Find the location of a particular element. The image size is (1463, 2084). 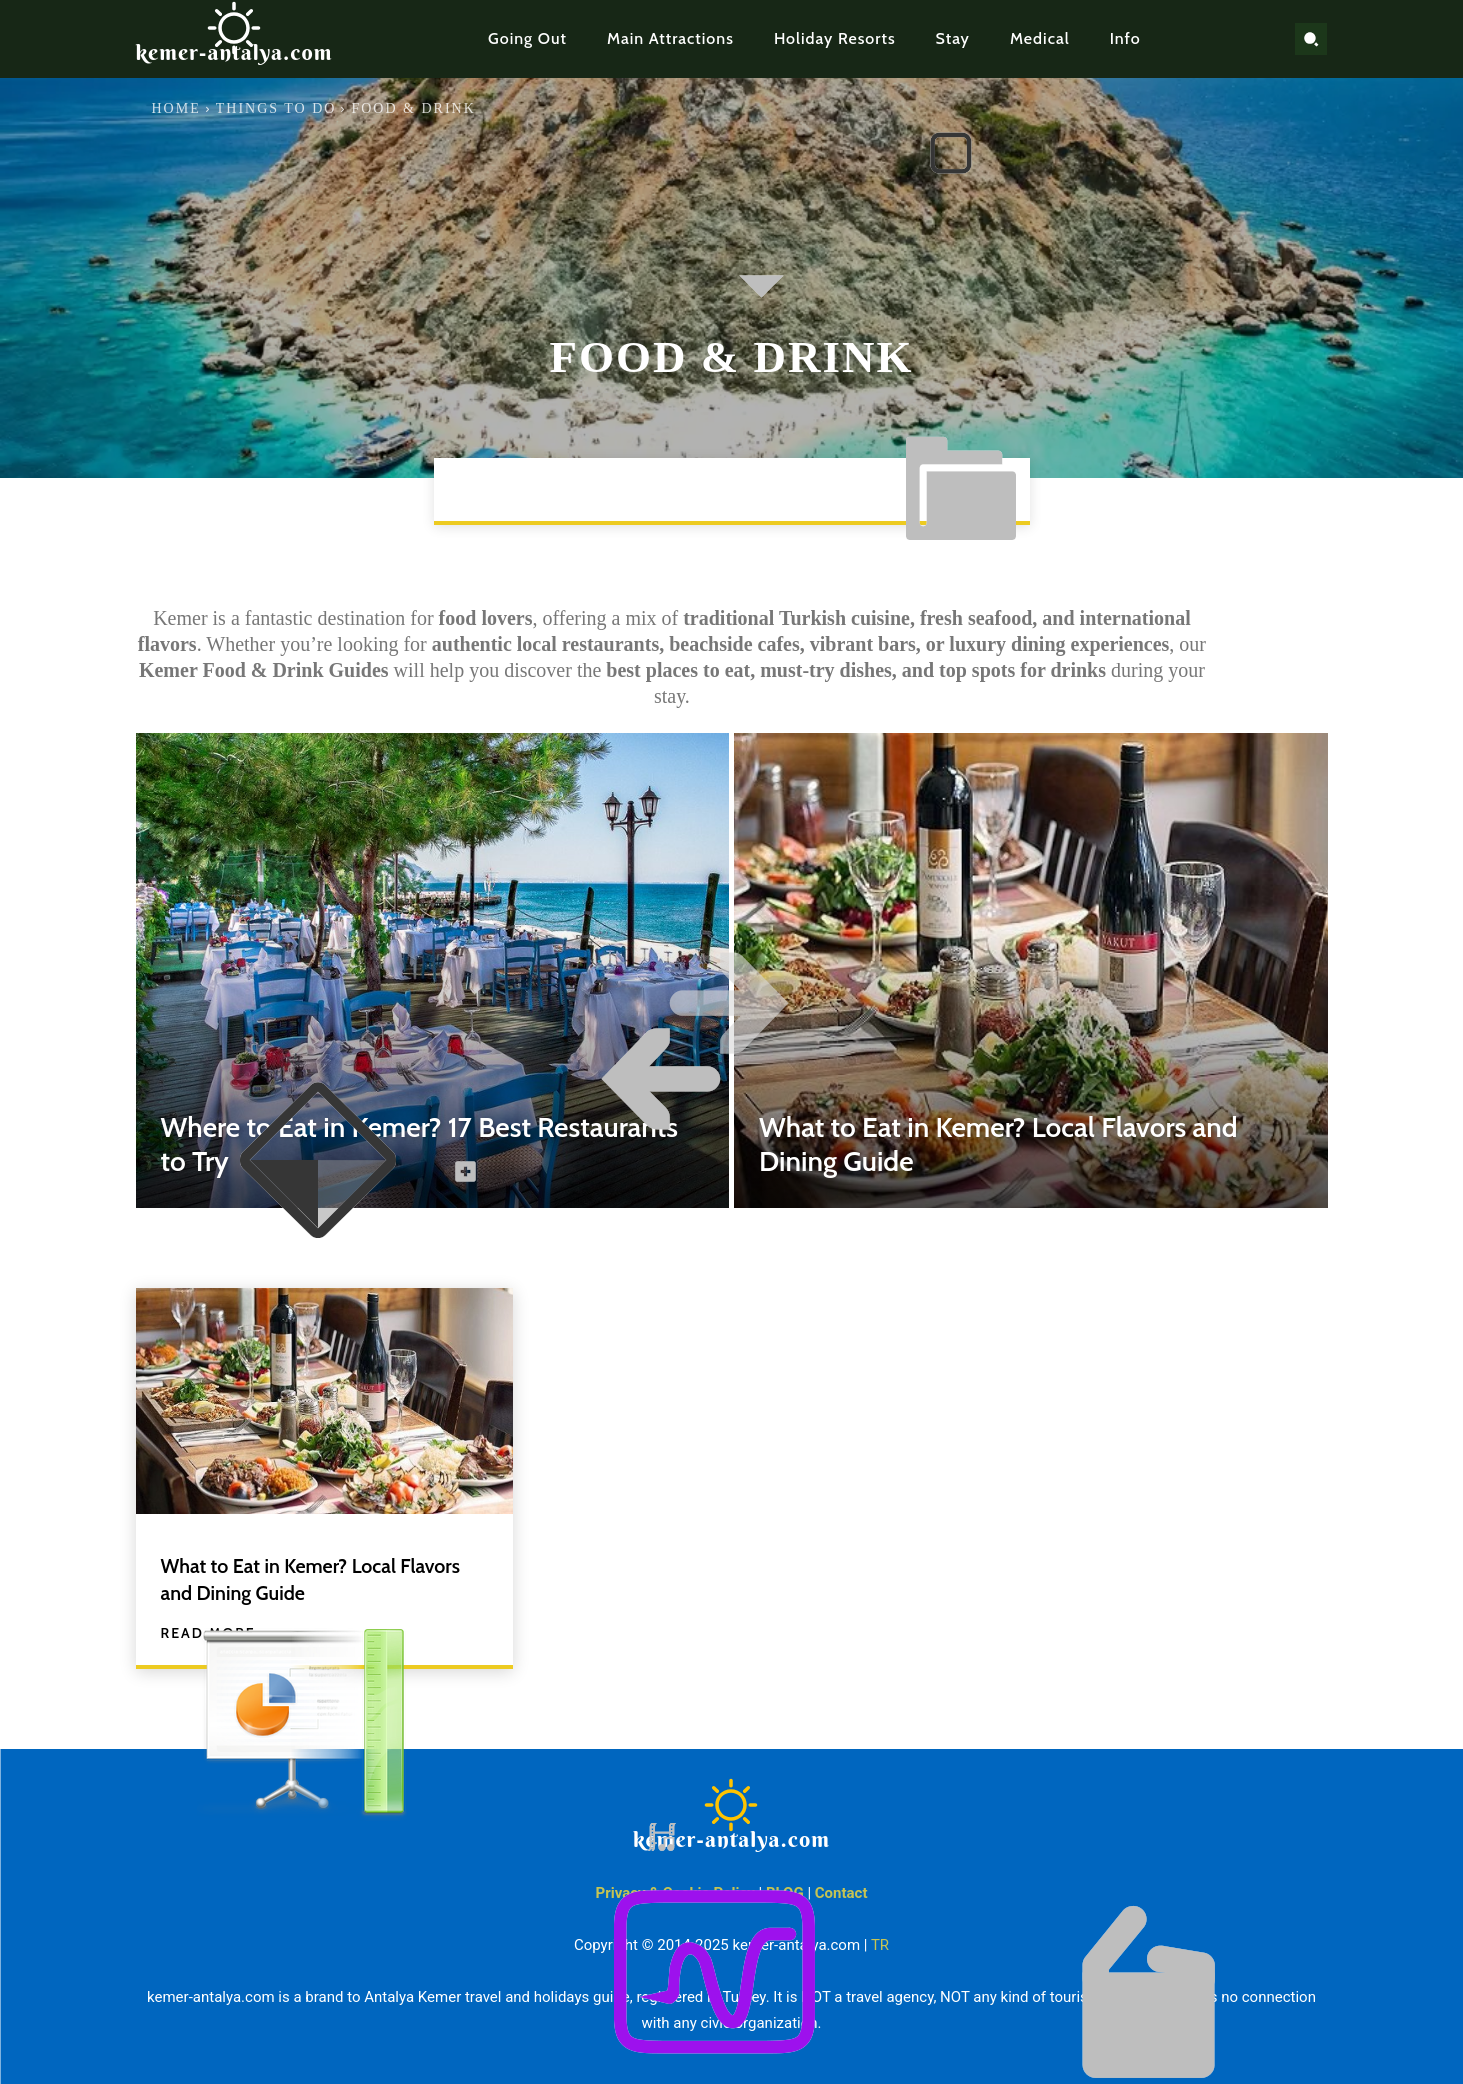

open file browser or documents folder is located at coordinates (961, 485).